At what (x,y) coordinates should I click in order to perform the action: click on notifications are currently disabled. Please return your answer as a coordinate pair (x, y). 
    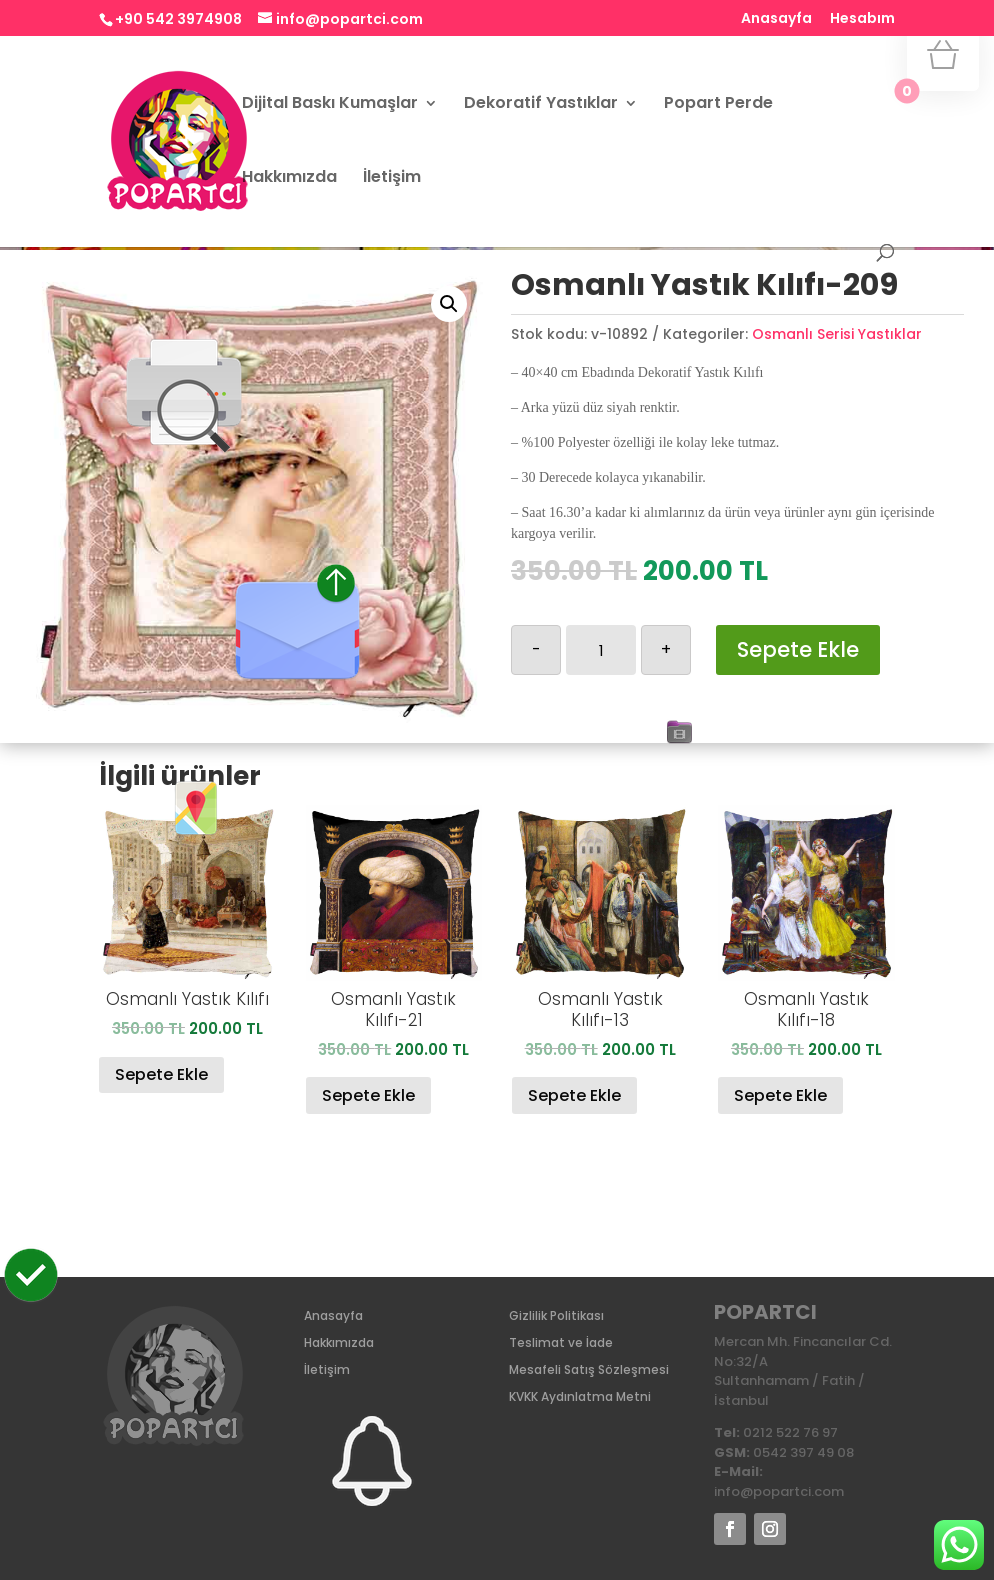
    Looking at the image, I should click on (372, 1461).